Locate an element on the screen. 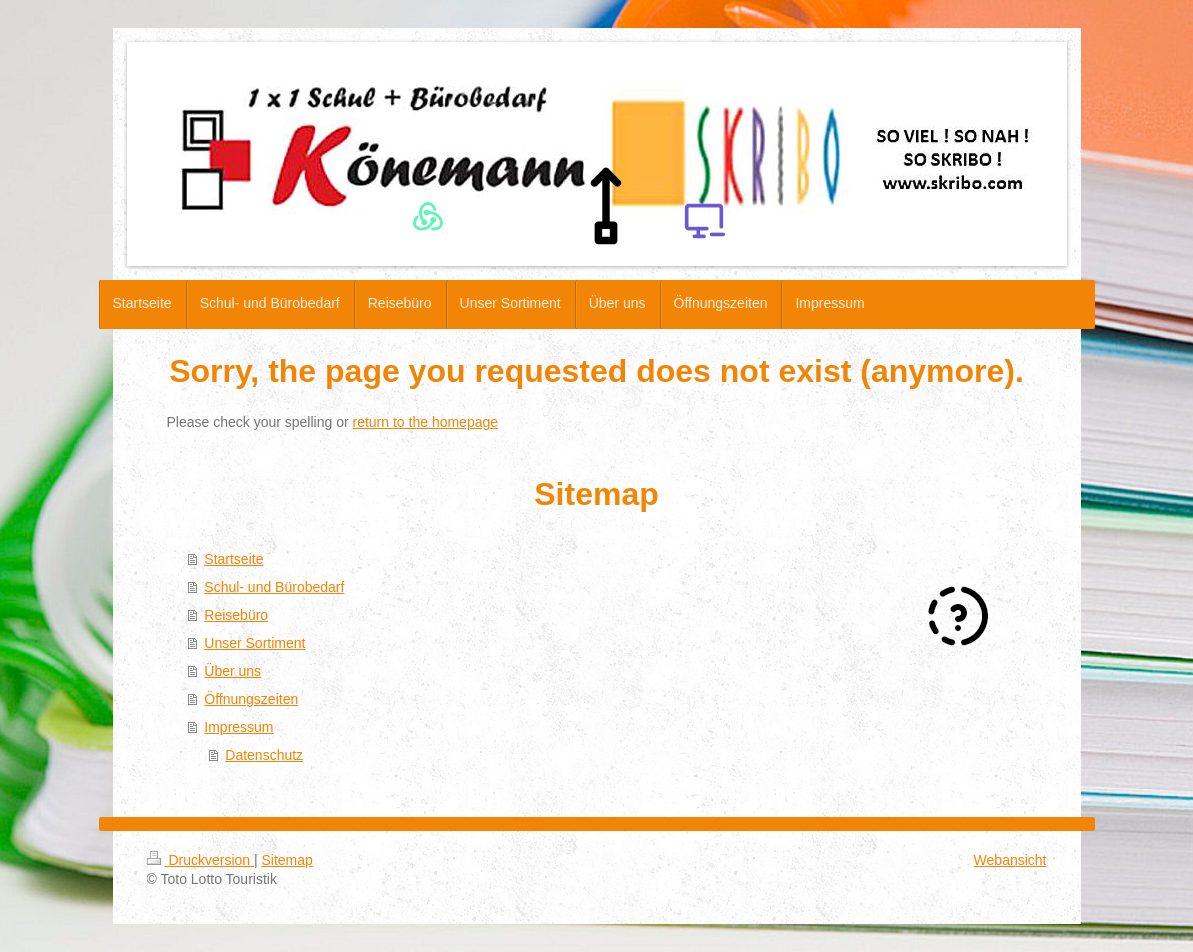 Image resolution: width=1193 pixels, height=952 pixels. remove a desktop device from your account is located at coordinates (704, 221).